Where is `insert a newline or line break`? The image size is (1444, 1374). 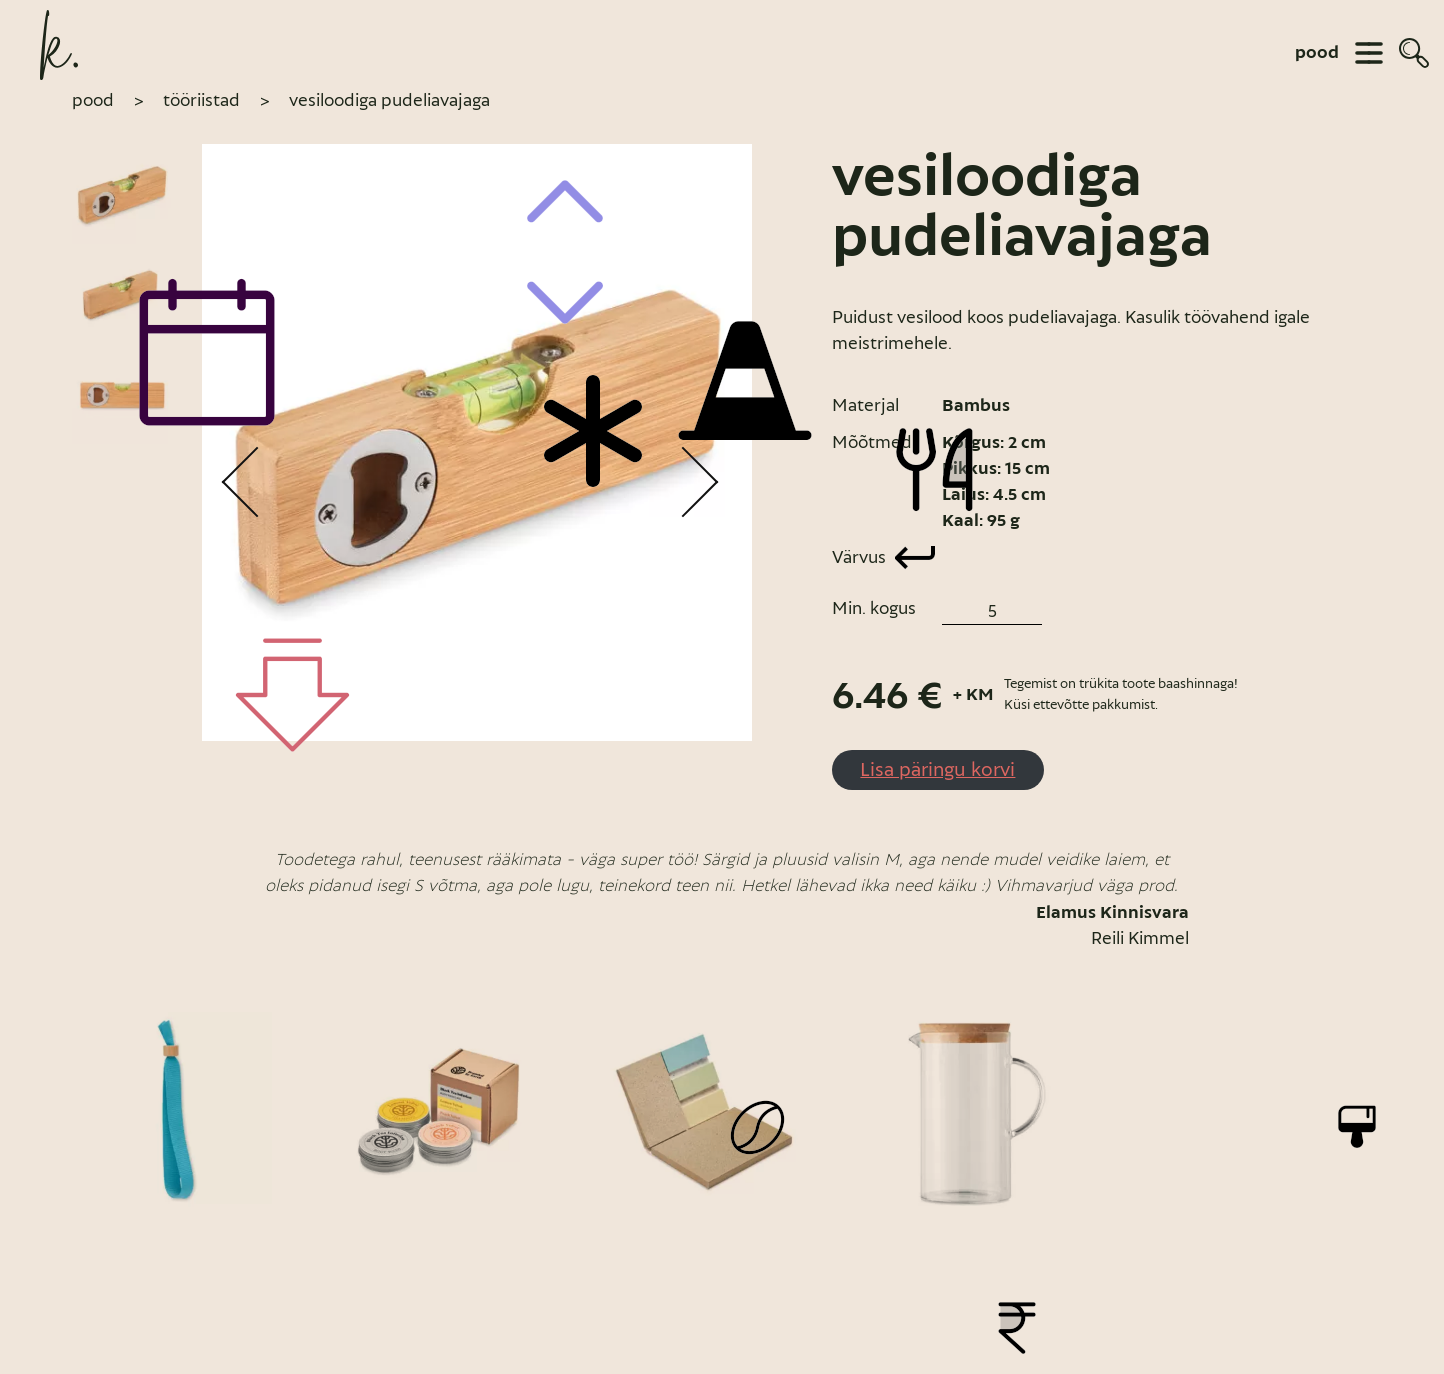 insert a newline or line break is located at coordinates (915, 556).